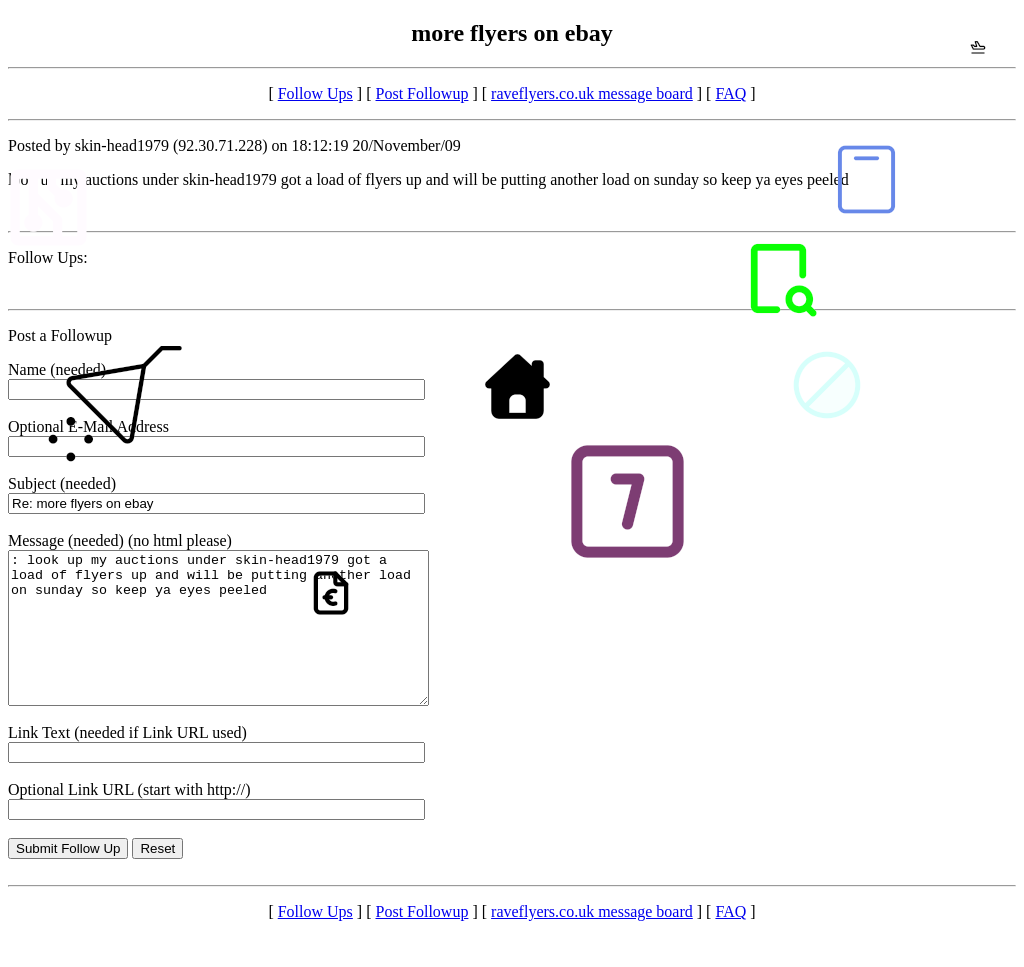 Image resolution: width=1024 pixels, height=967 pixels. What do you see at coordinates (866, 179) in the screenshot?
I see `tablet device with speaker` at bounding box center [866, 179].